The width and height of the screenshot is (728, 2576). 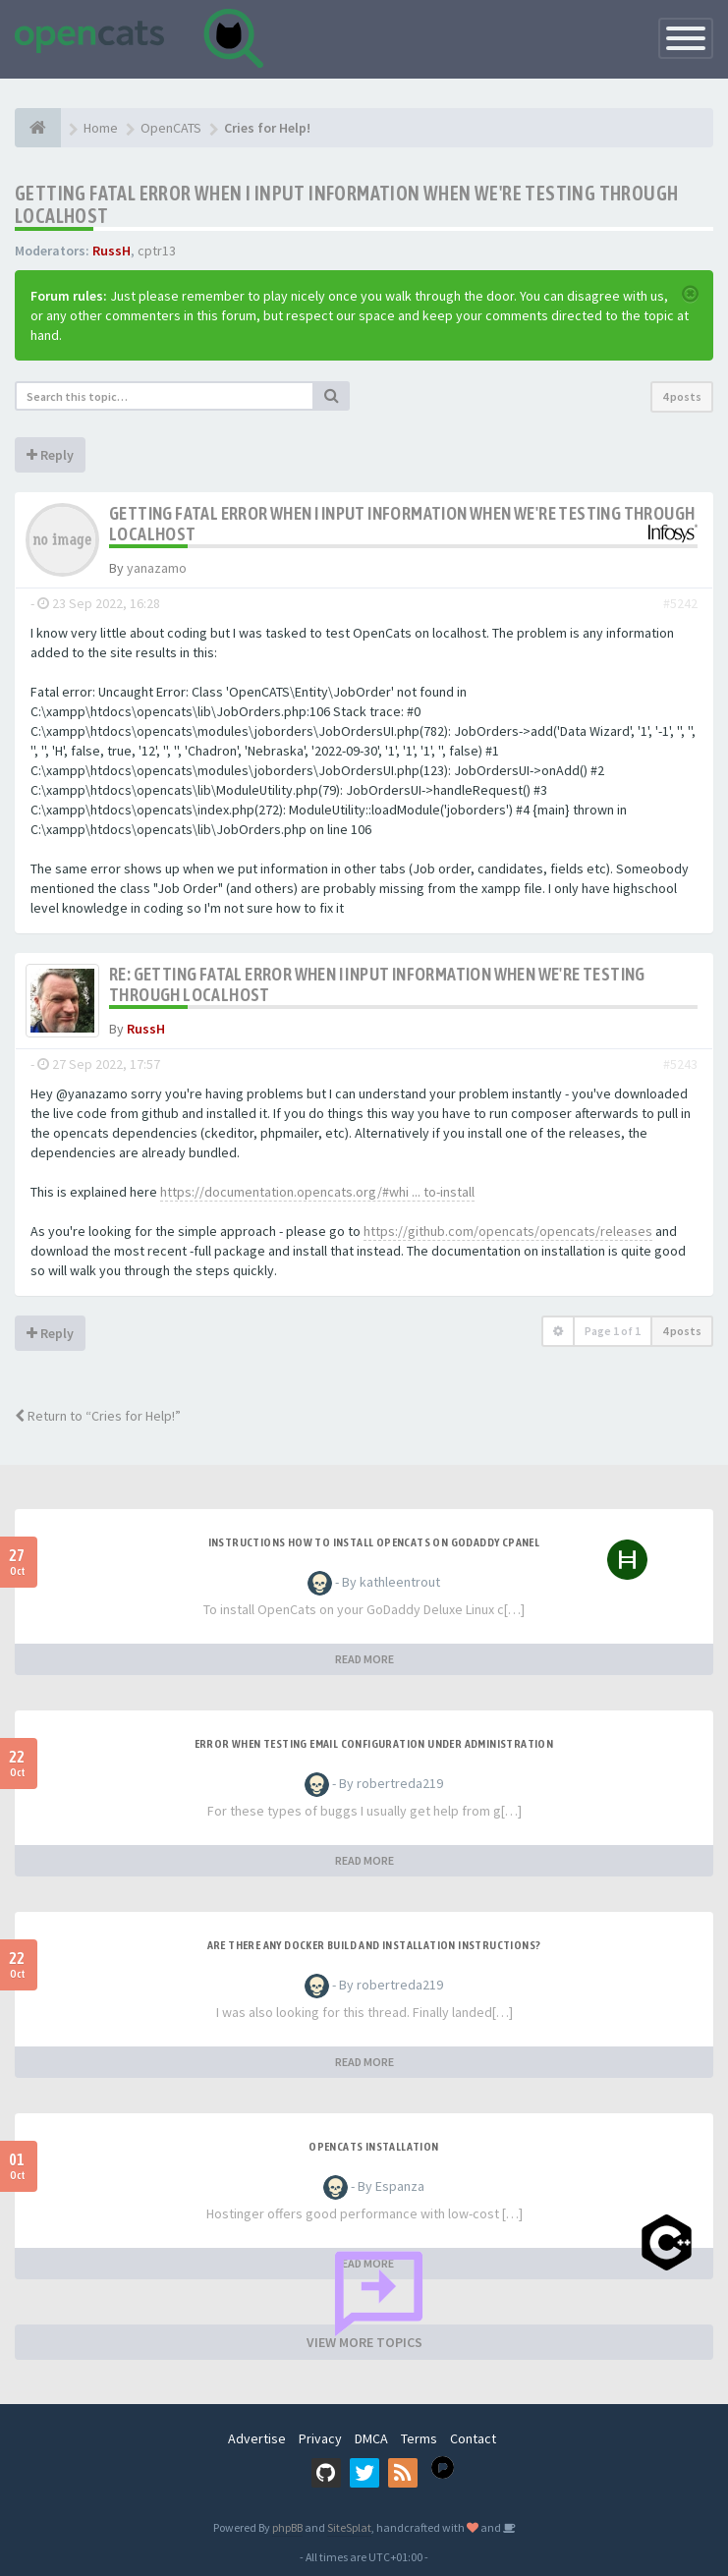 I want to click on open the Pixelfed app, so click(x=442, y=2467).